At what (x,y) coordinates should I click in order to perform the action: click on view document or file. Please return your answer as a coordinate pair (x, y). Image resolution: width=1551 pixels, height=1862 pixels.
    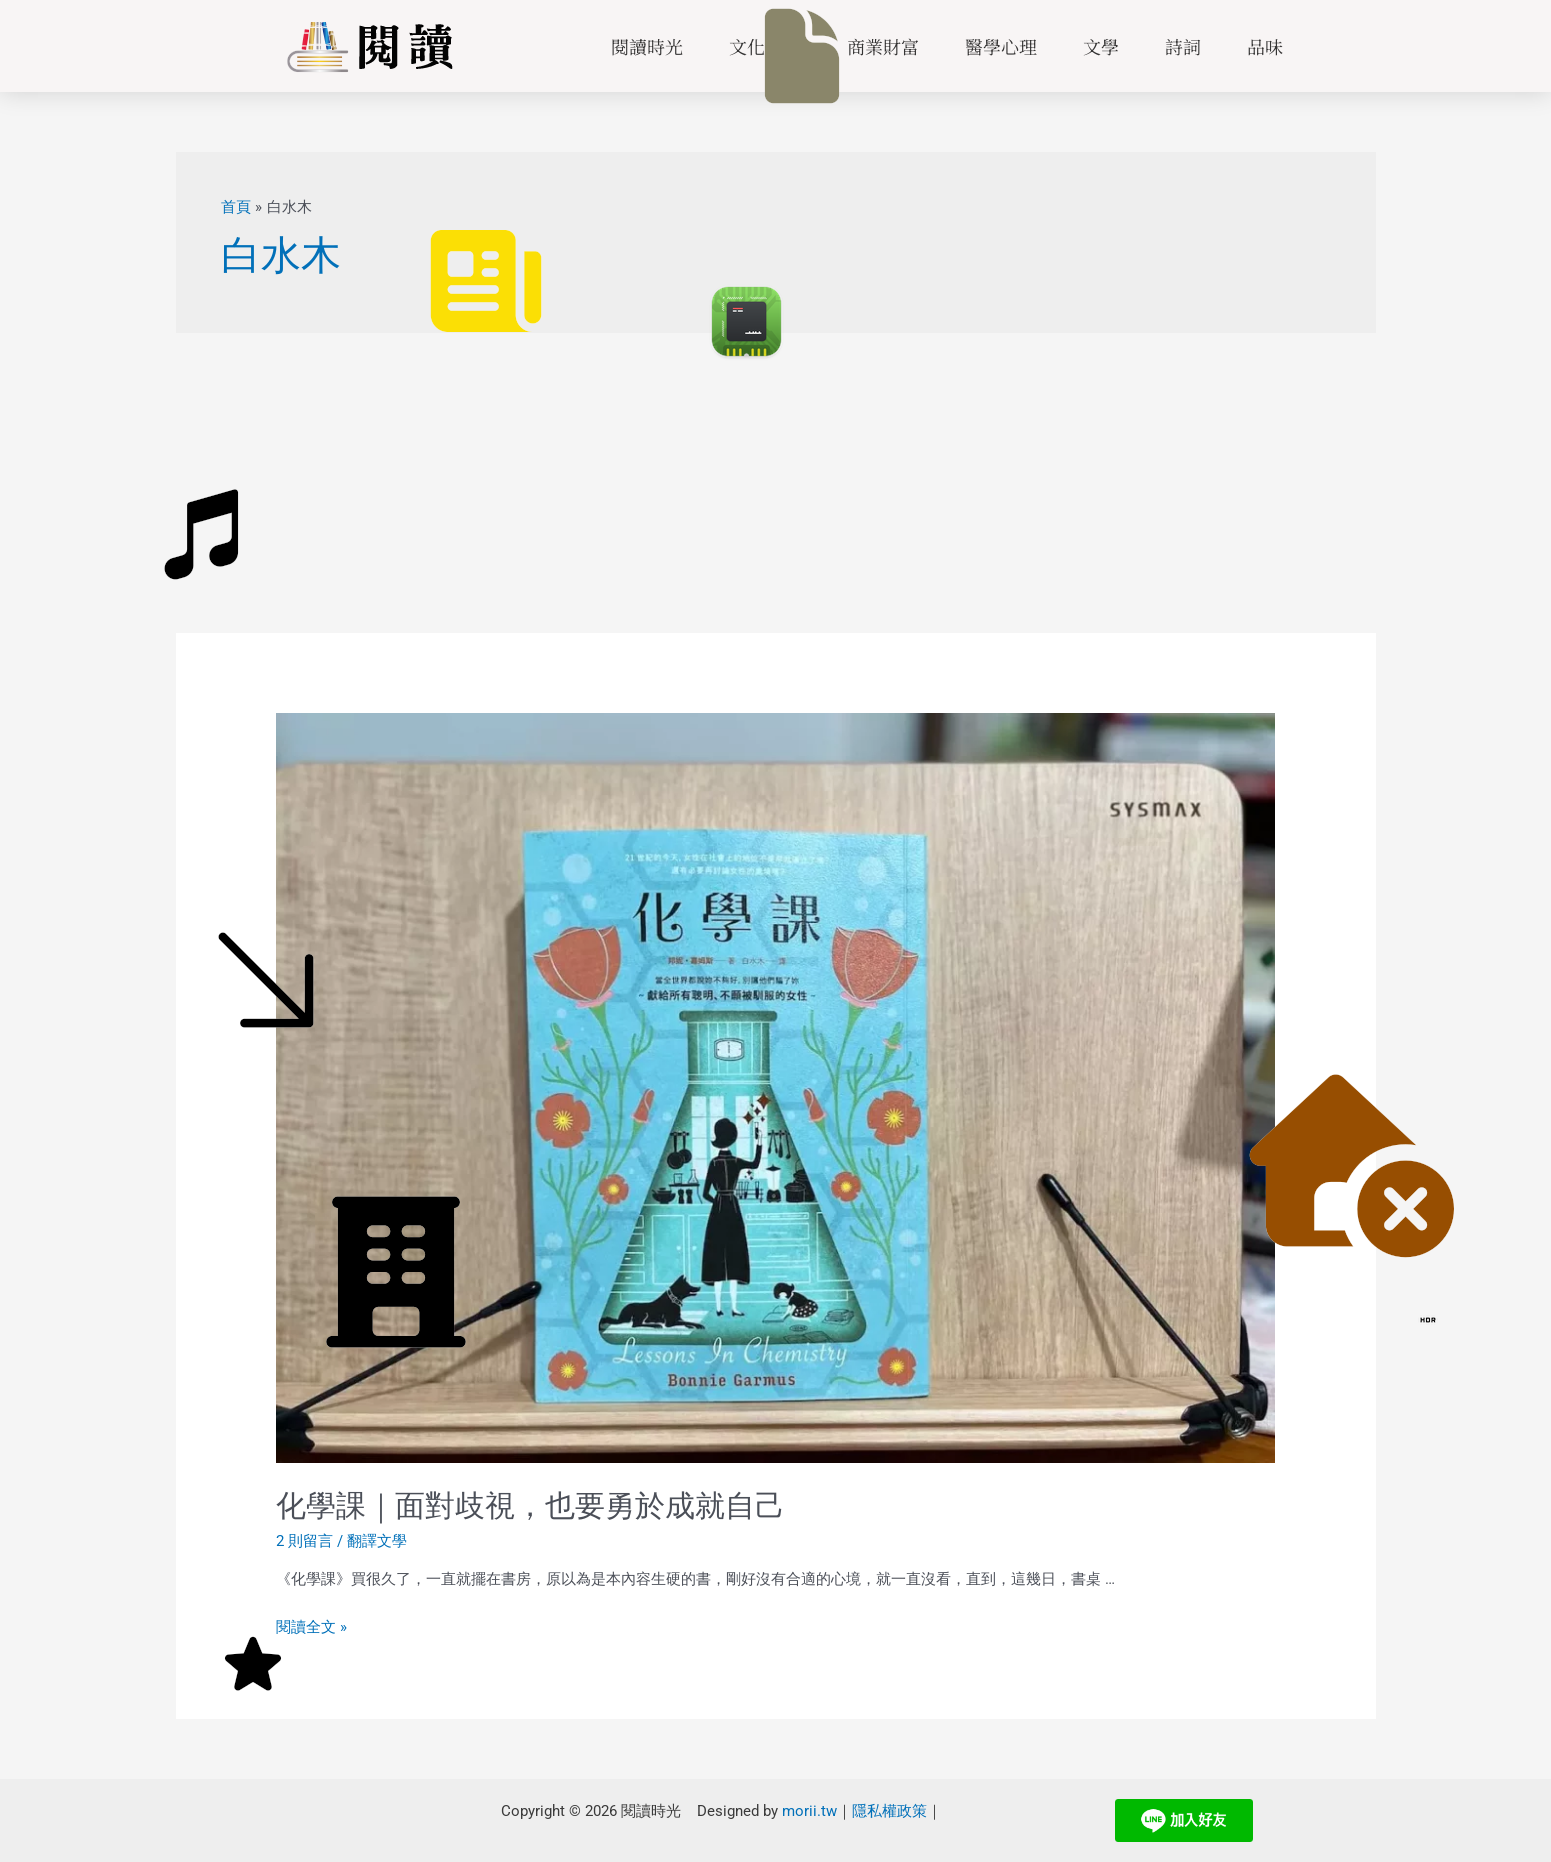
    Looking at the image, I should click on (802, 56).